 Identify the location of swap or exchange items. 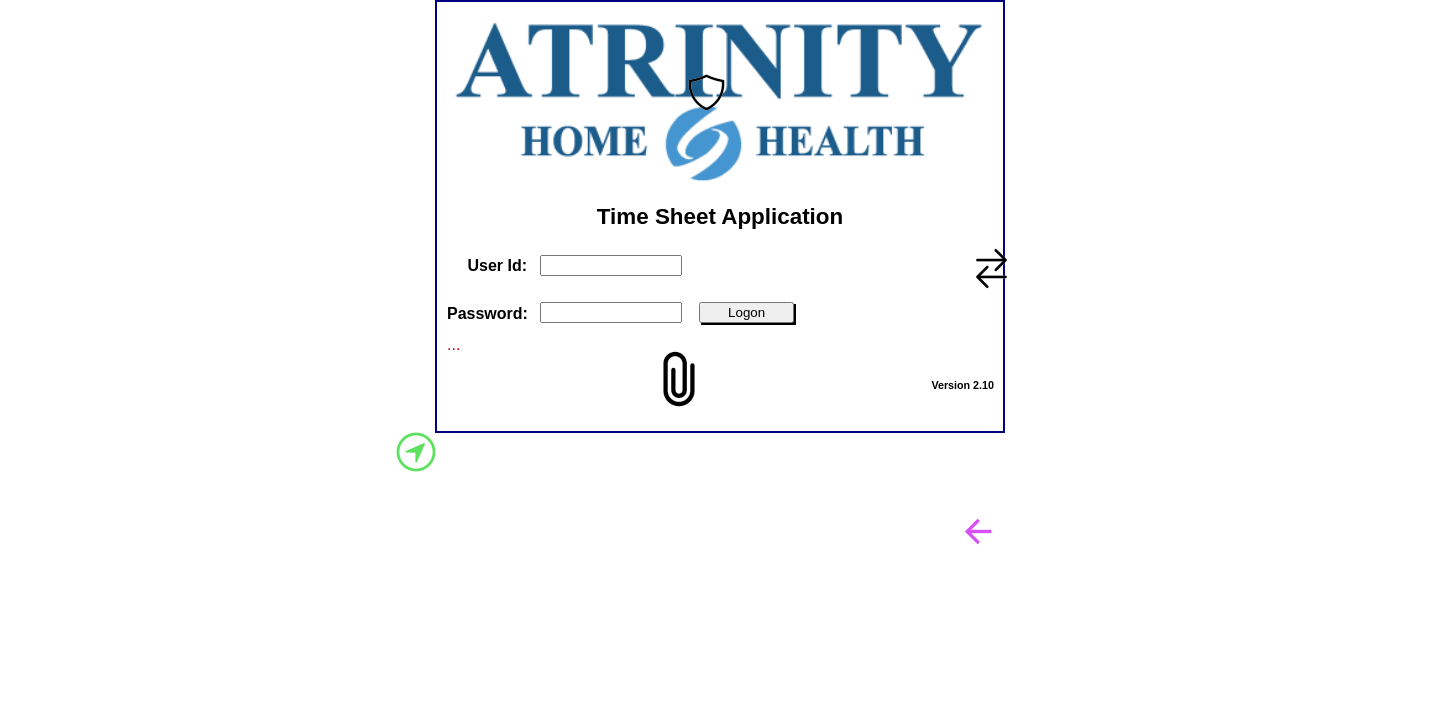
(991, 268).